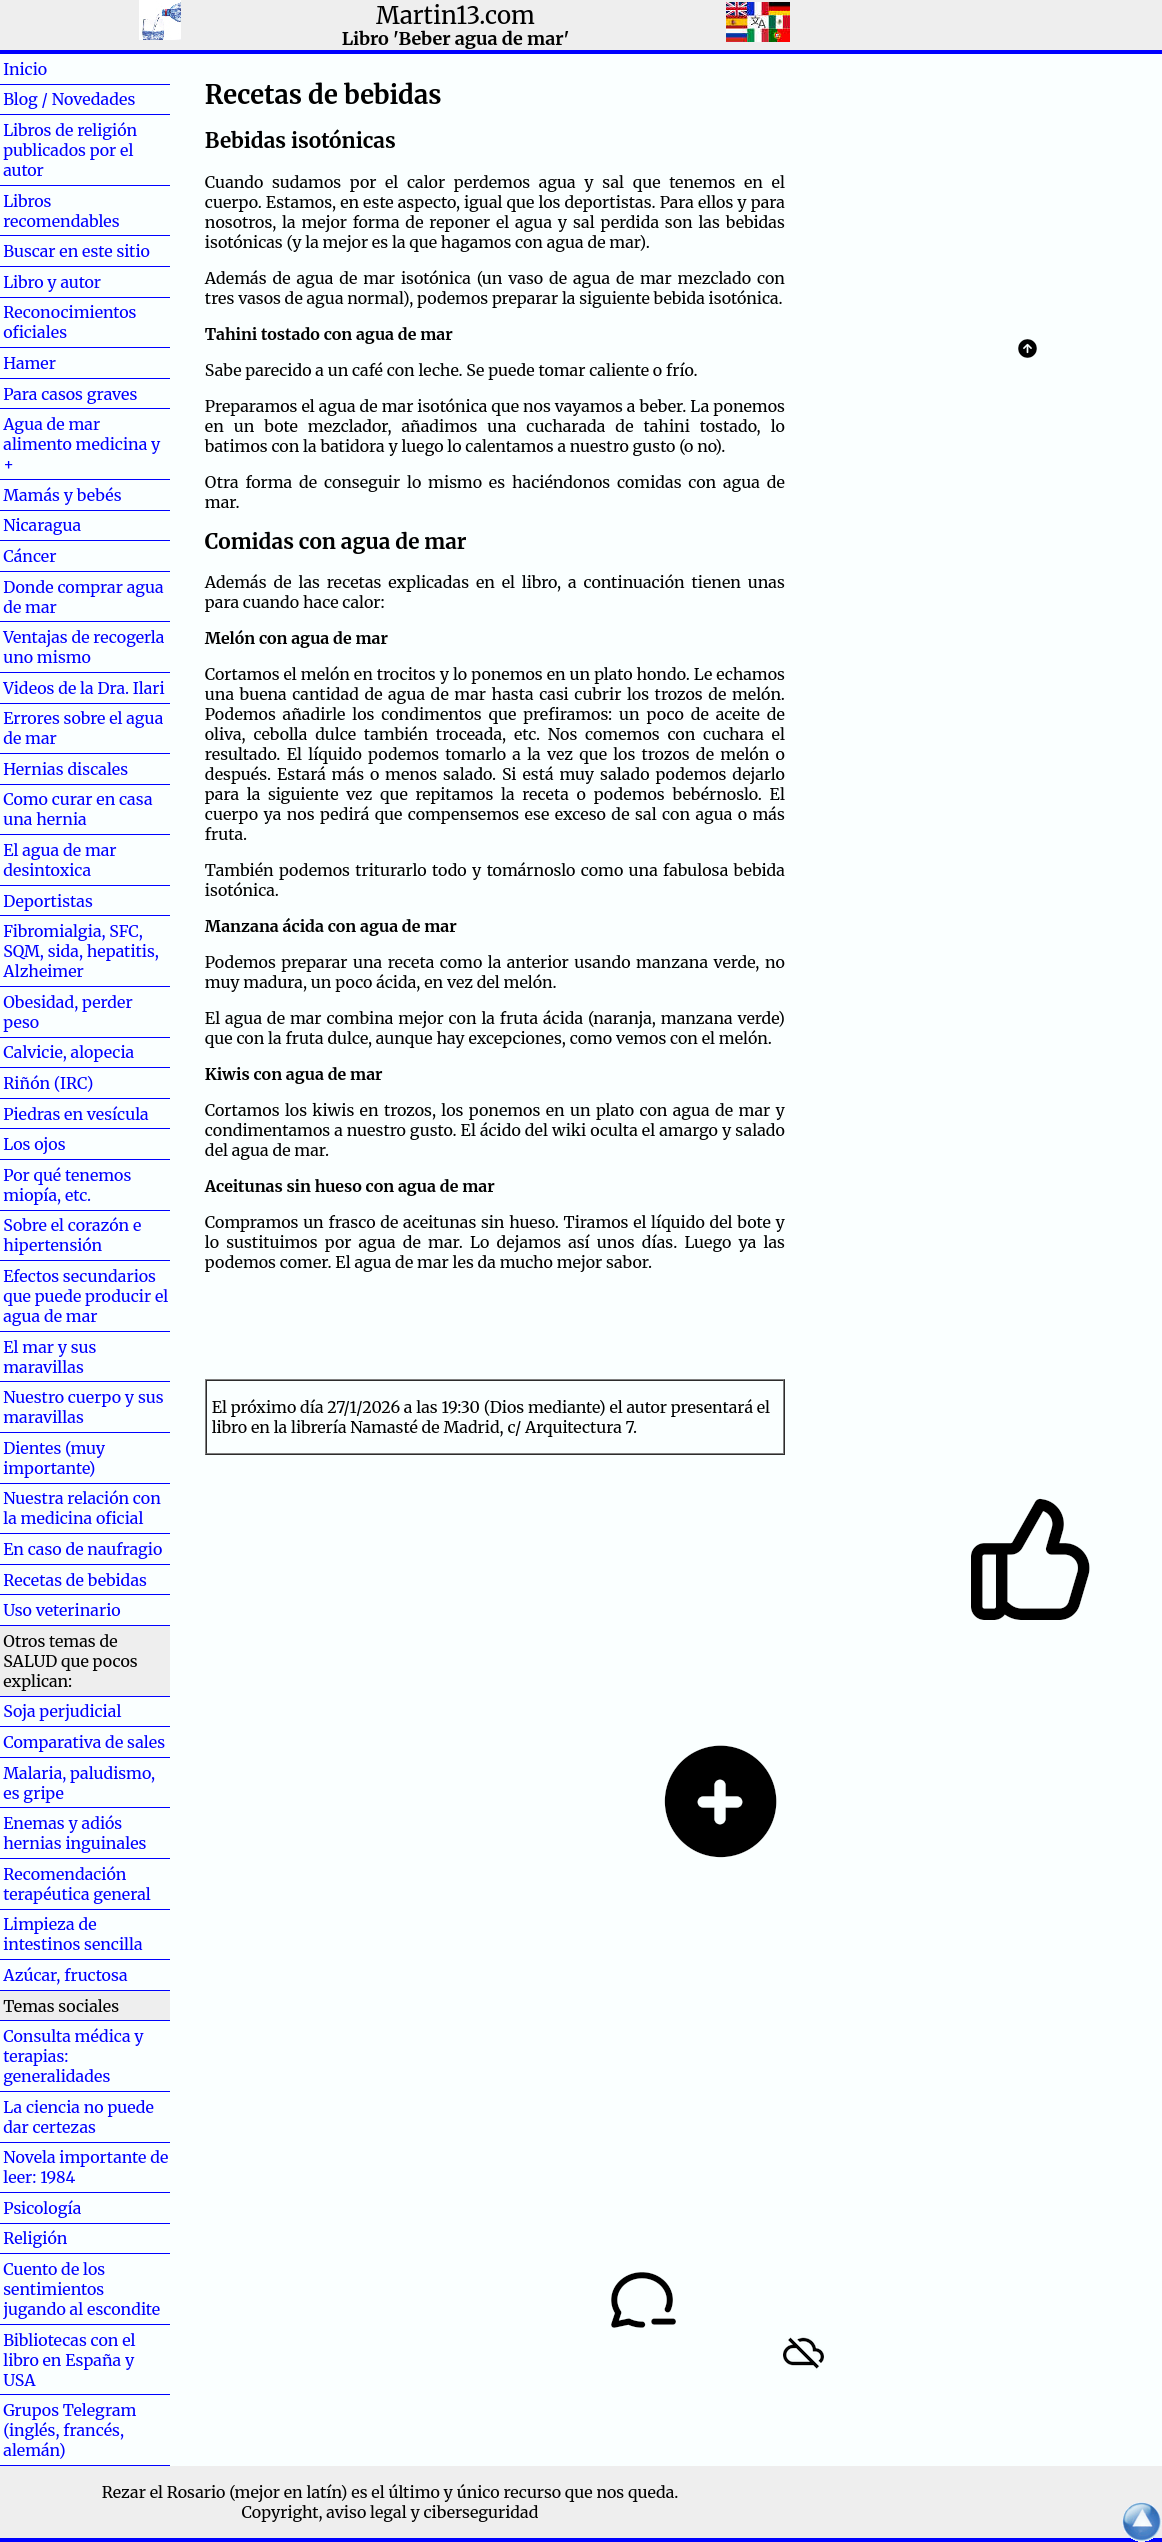 The width and height of the screenshot is (1162, 2542). What do you see at coordinates (720, 1802) in the screenshot?
I see `add a new item` at bounding box center [720, 1802].